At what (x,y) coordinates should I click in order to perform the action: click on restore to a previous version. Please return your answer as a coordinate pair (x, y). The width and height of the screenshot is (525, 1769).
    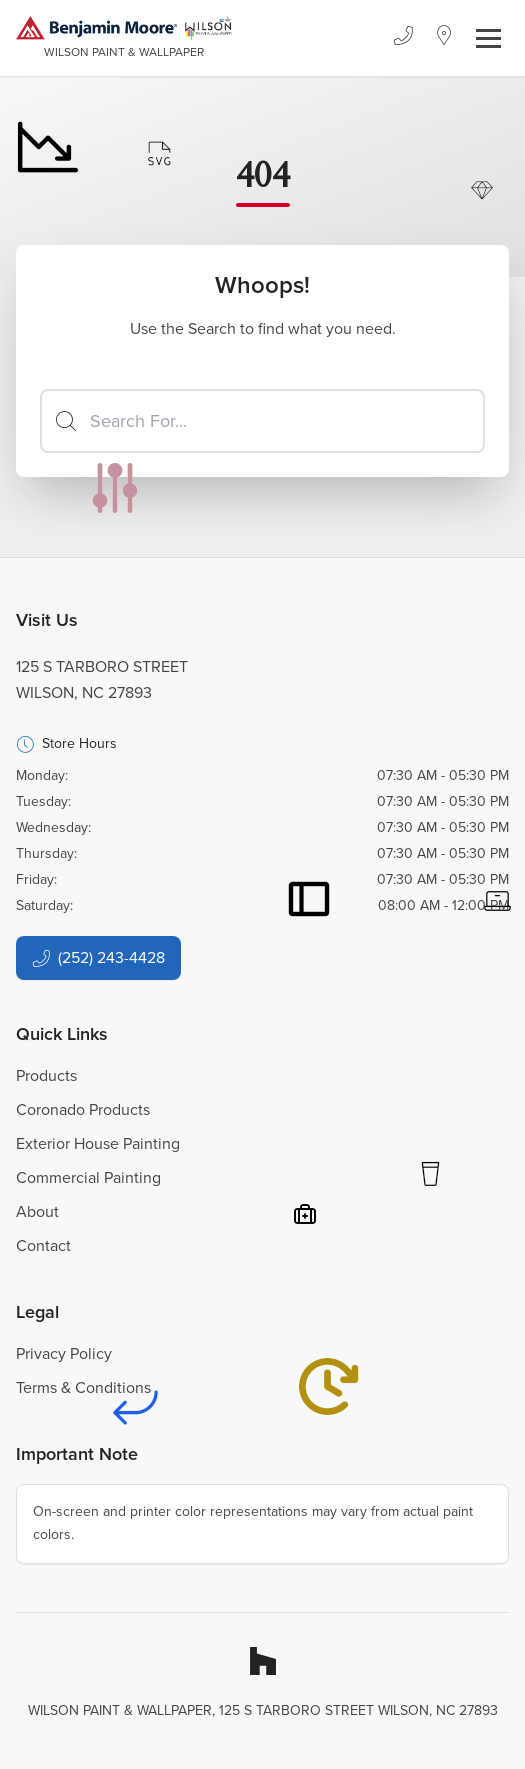
    Looking at the image, I should click on (327, 1386).